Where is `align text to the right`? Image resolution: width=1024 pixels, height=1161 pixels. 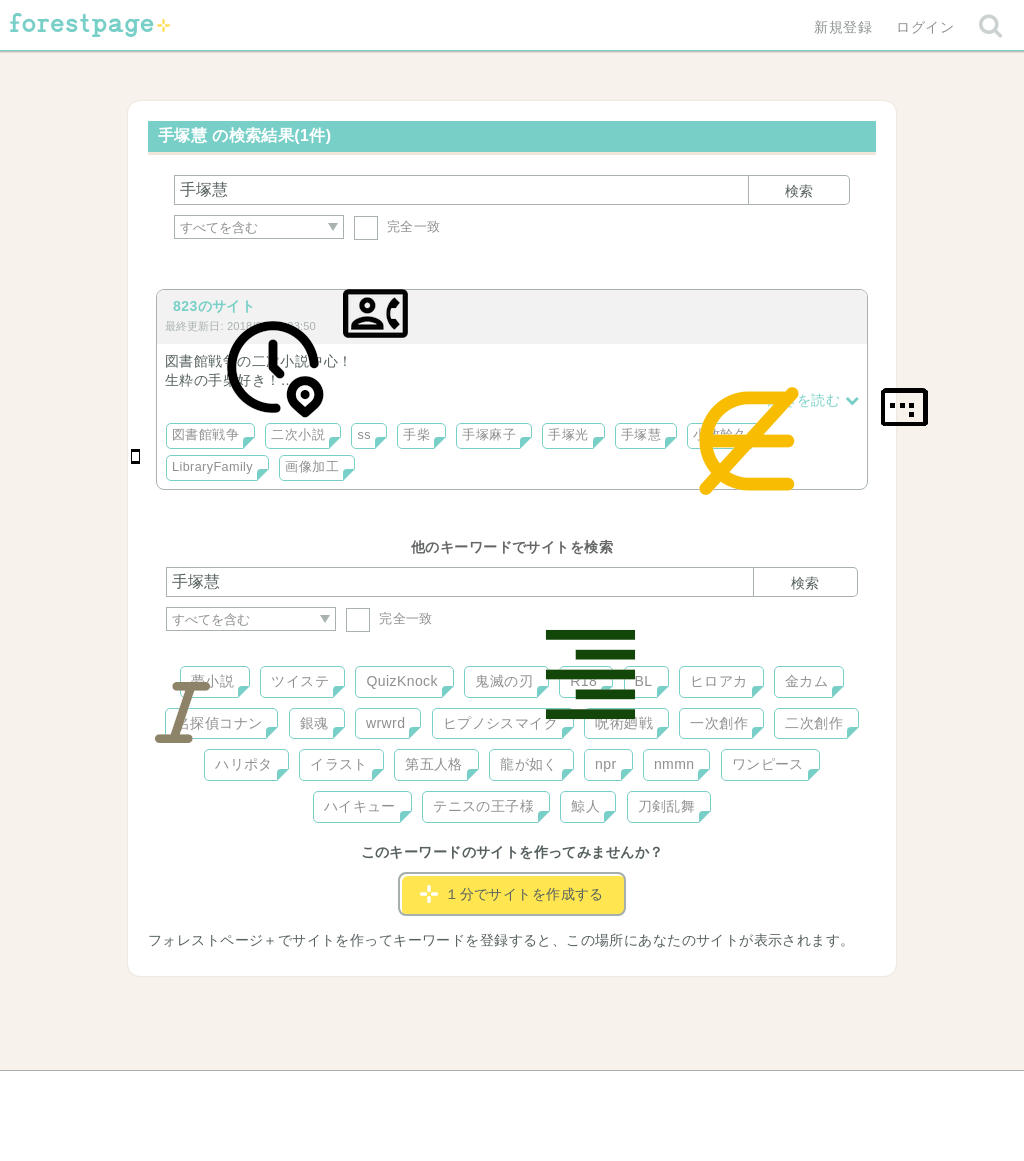
align text to the right is located at coordinates (590, 674).